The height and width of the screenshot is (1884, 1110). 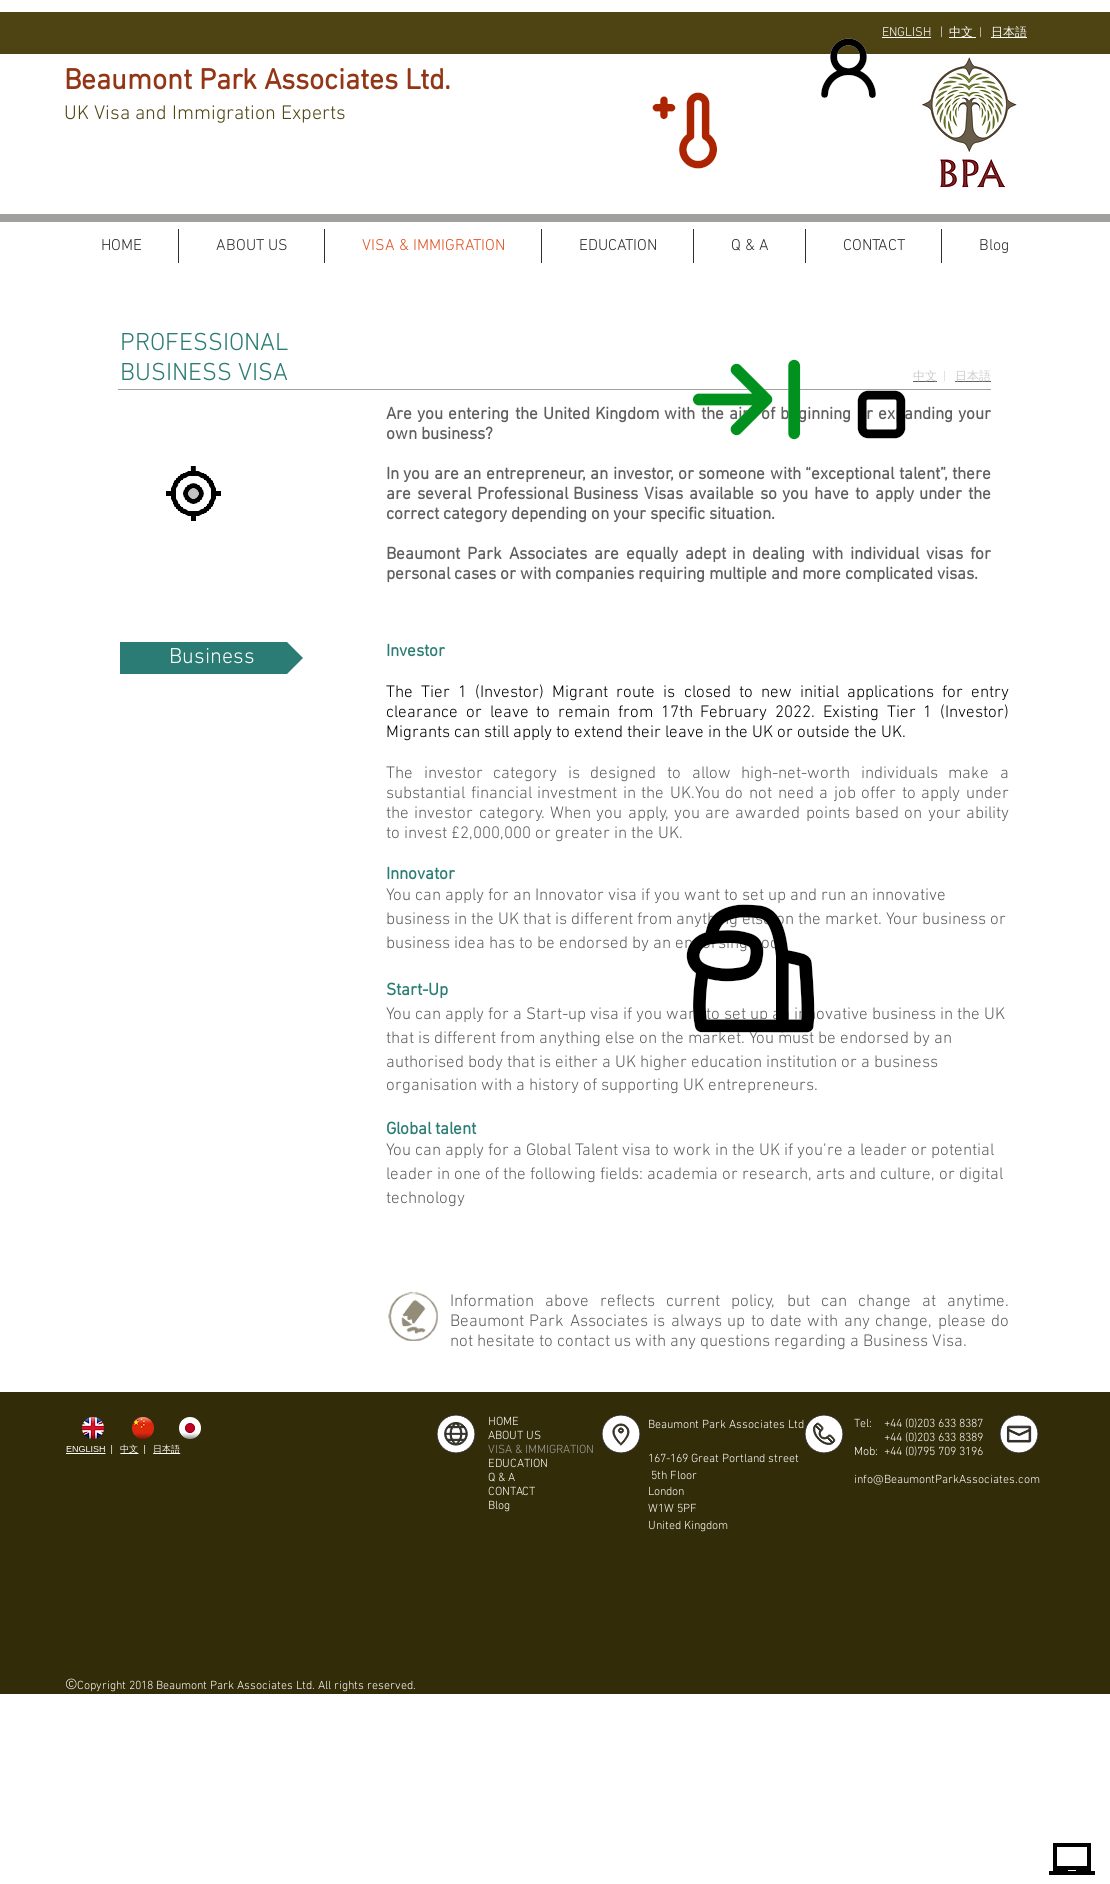 What do you see at coordinates (690, 130) in the screenshot?
I see `increase temperature setting` at bounding box center [690, 130].